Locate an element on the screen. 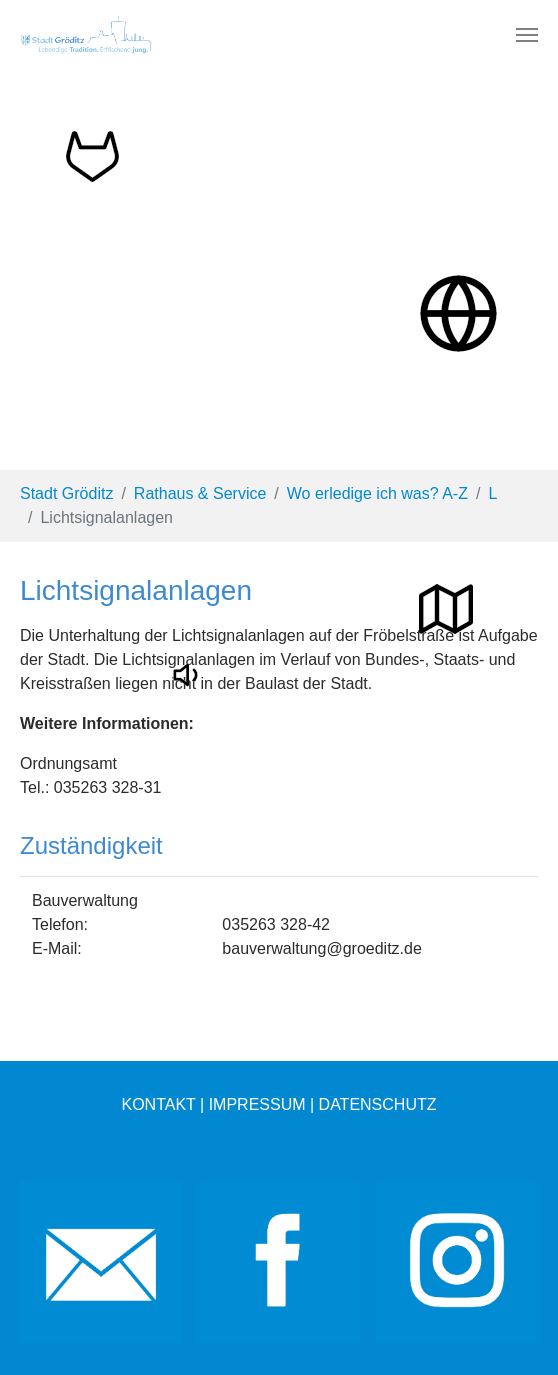 This screenshot has width=558, height=1375. switch to a different language or region is located at coordinates (458, 313).